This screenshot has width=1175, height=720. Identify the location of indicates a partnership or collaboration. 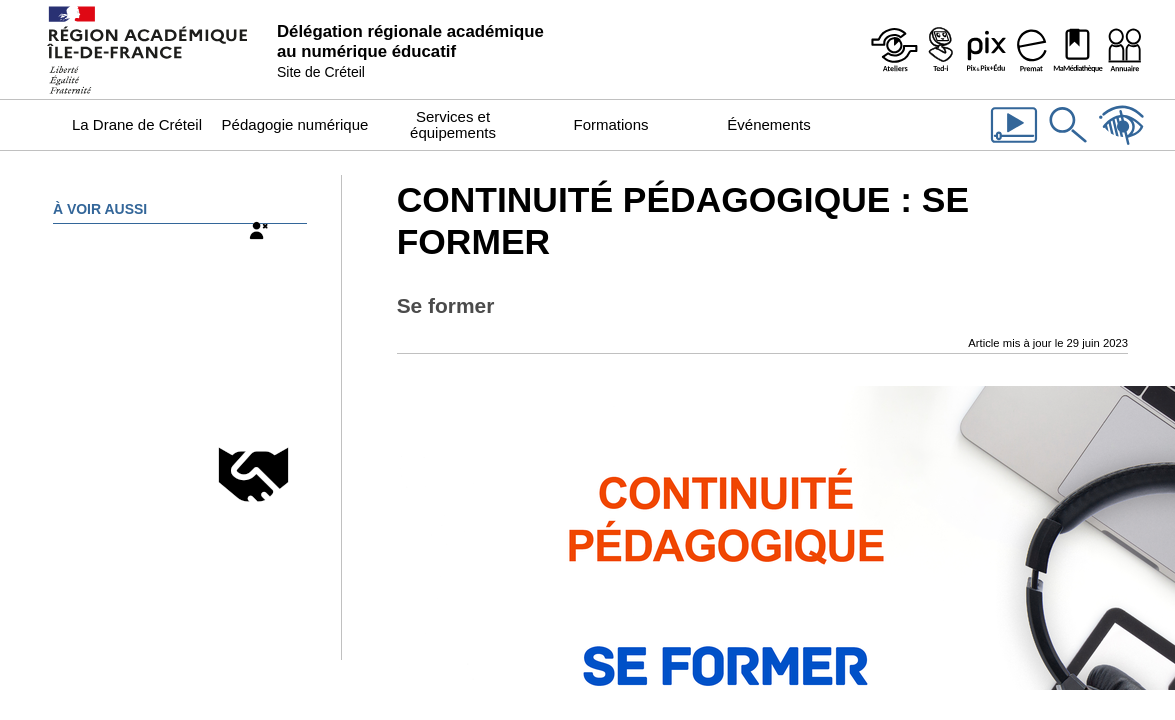
(253, 474).